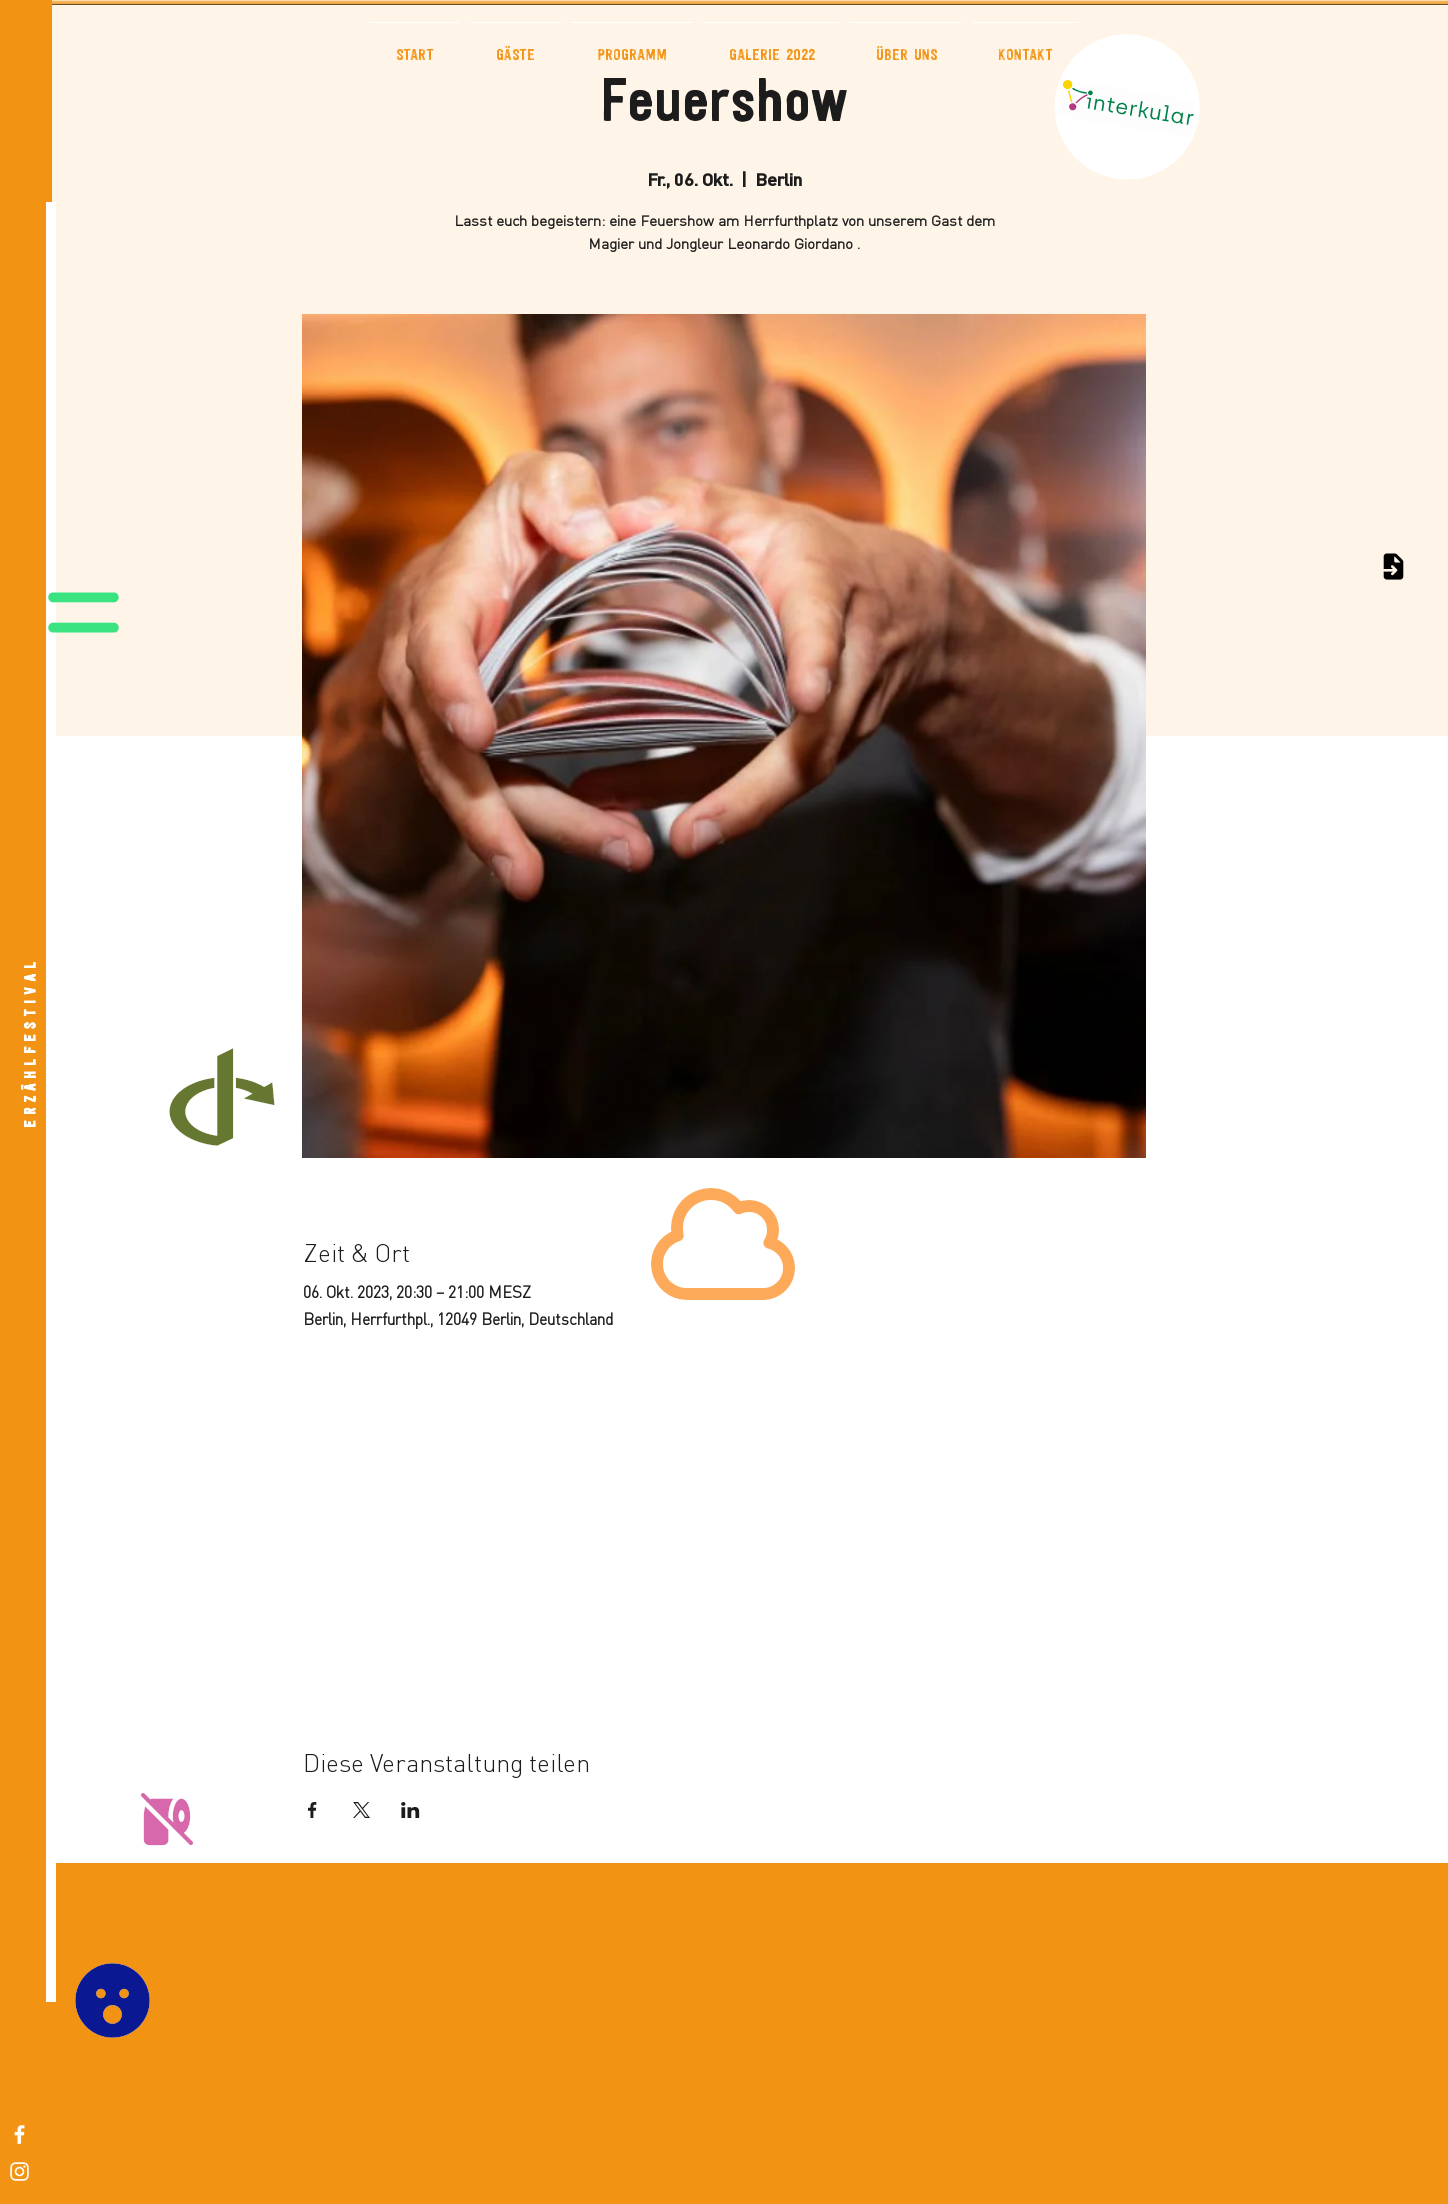 This screenshot has width=1448, height=2204. Describe the element at coordinates (222, 1097) in the screenshot. I see `sign in with OpenID authentication` at that location.